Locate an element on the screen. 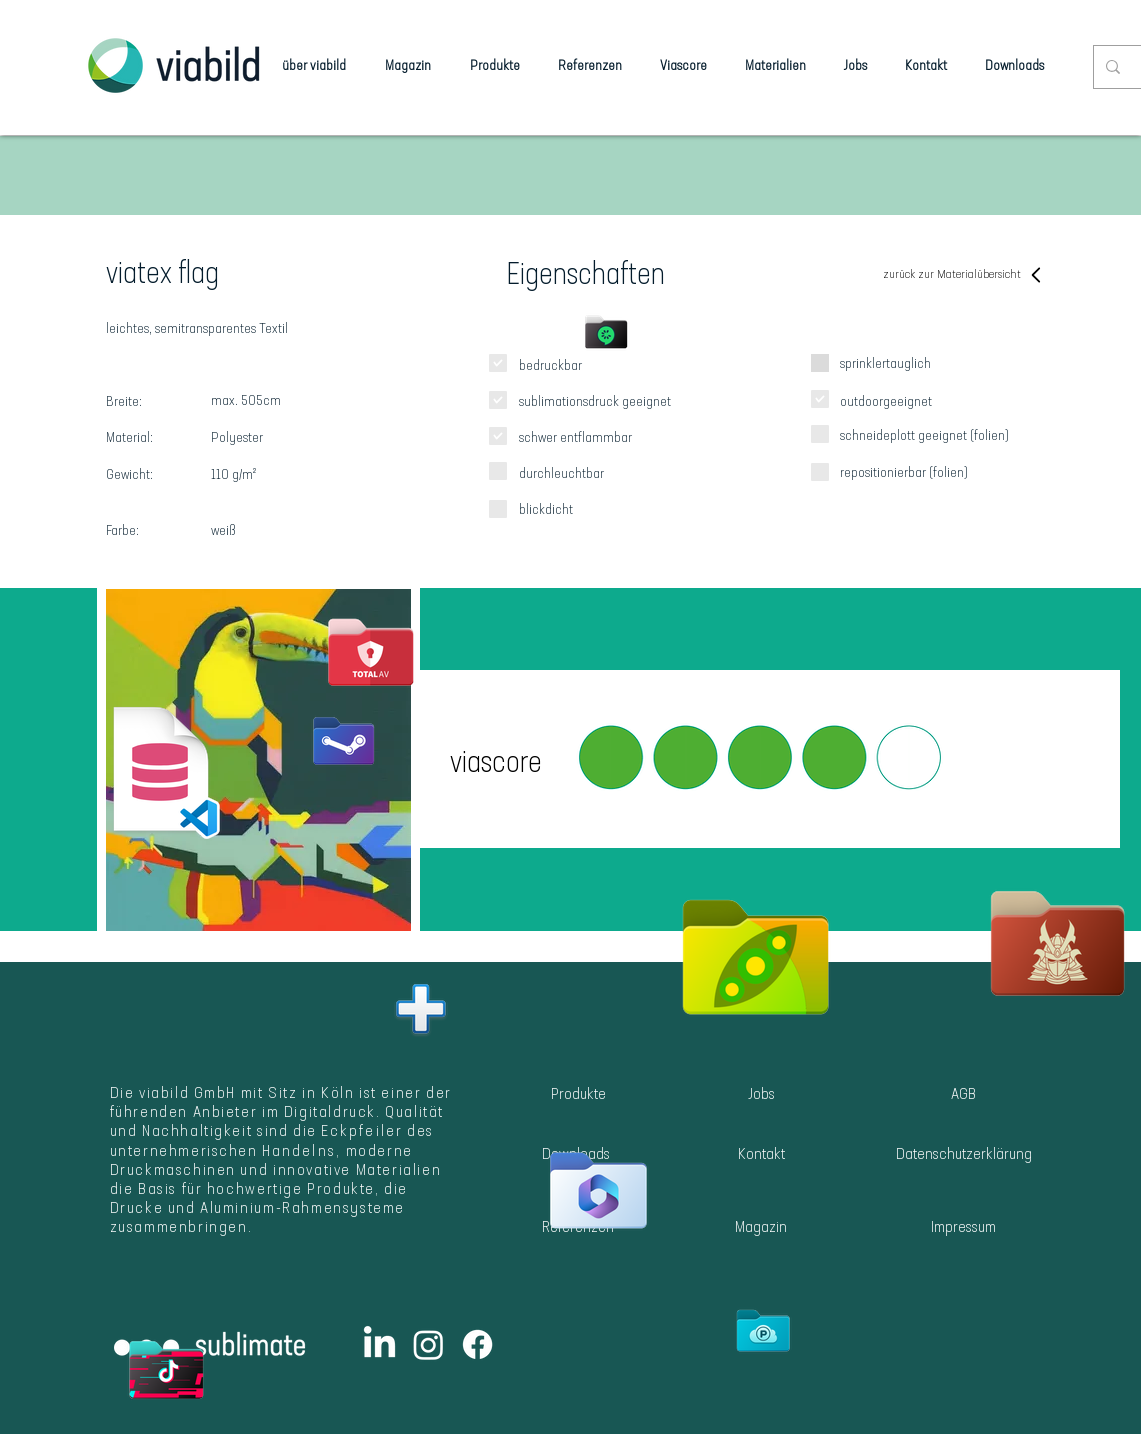 The height and width of the screenshot is (1435, 1141). create a new folder is located at coordinates (374, 961).